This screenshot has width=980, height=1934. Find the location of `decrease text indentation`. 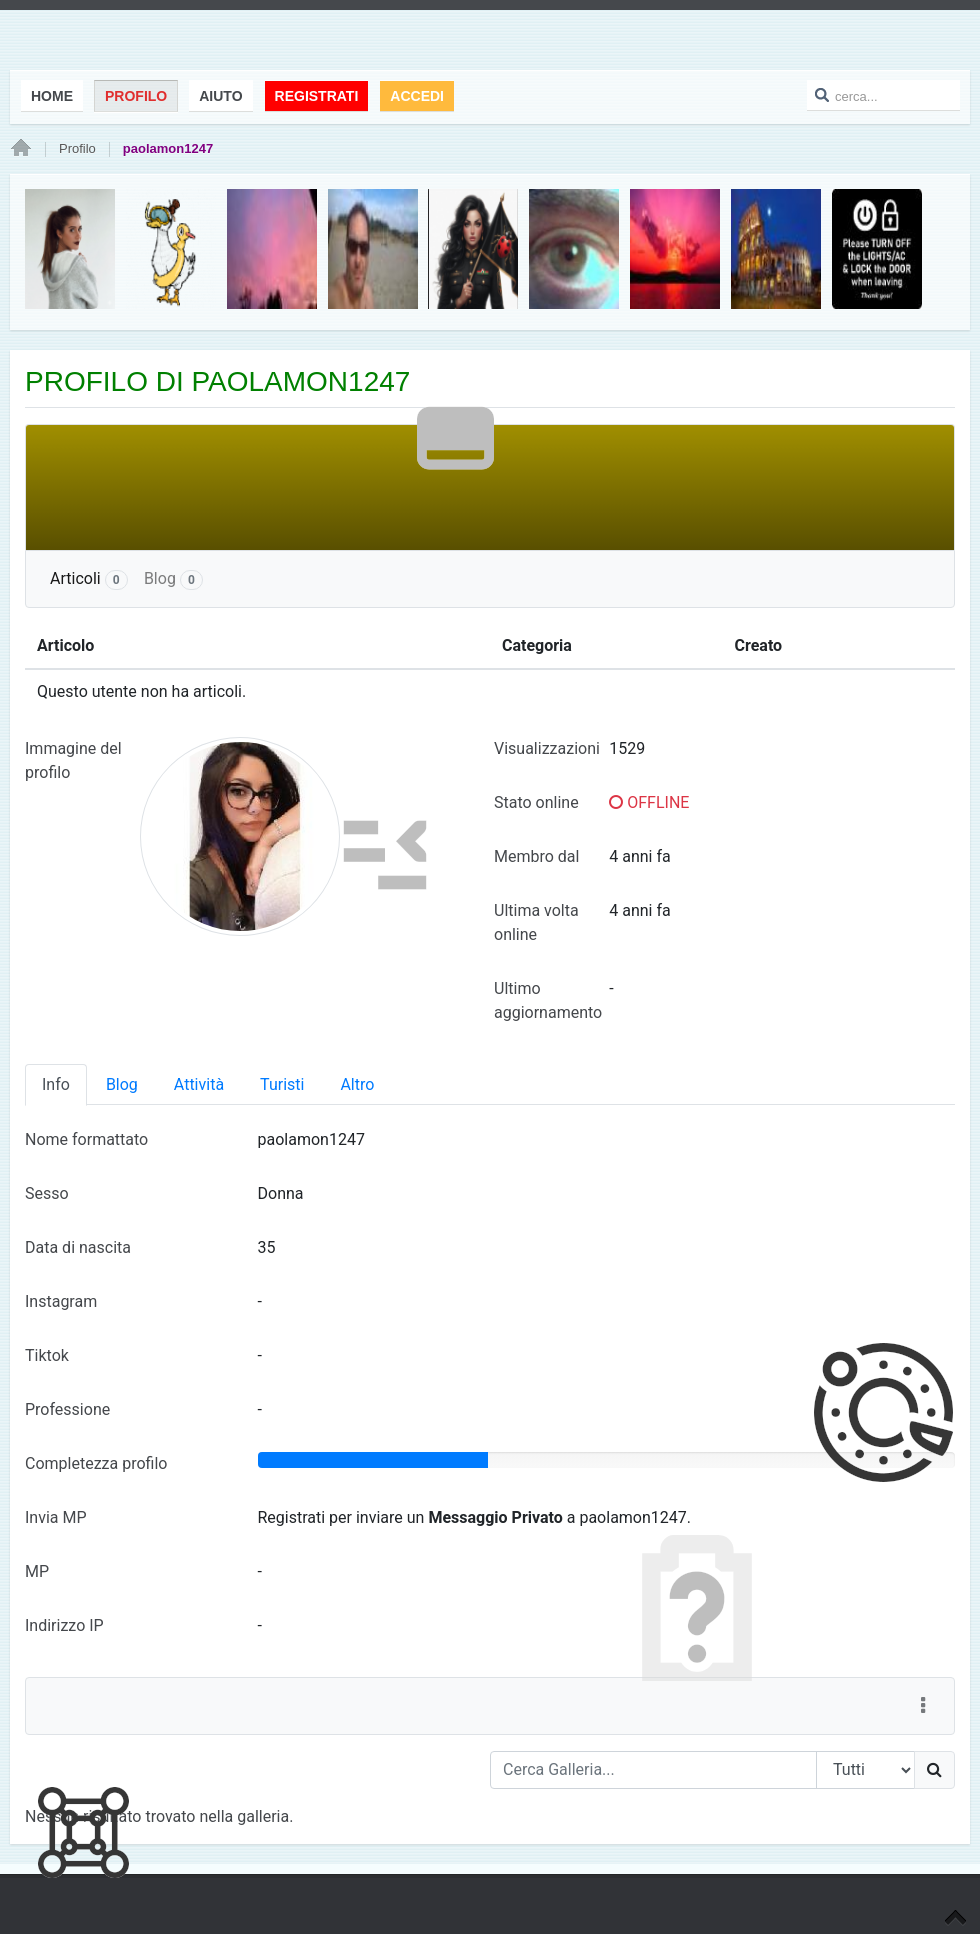

decrease text indentation is located at coordinates (385, 855).